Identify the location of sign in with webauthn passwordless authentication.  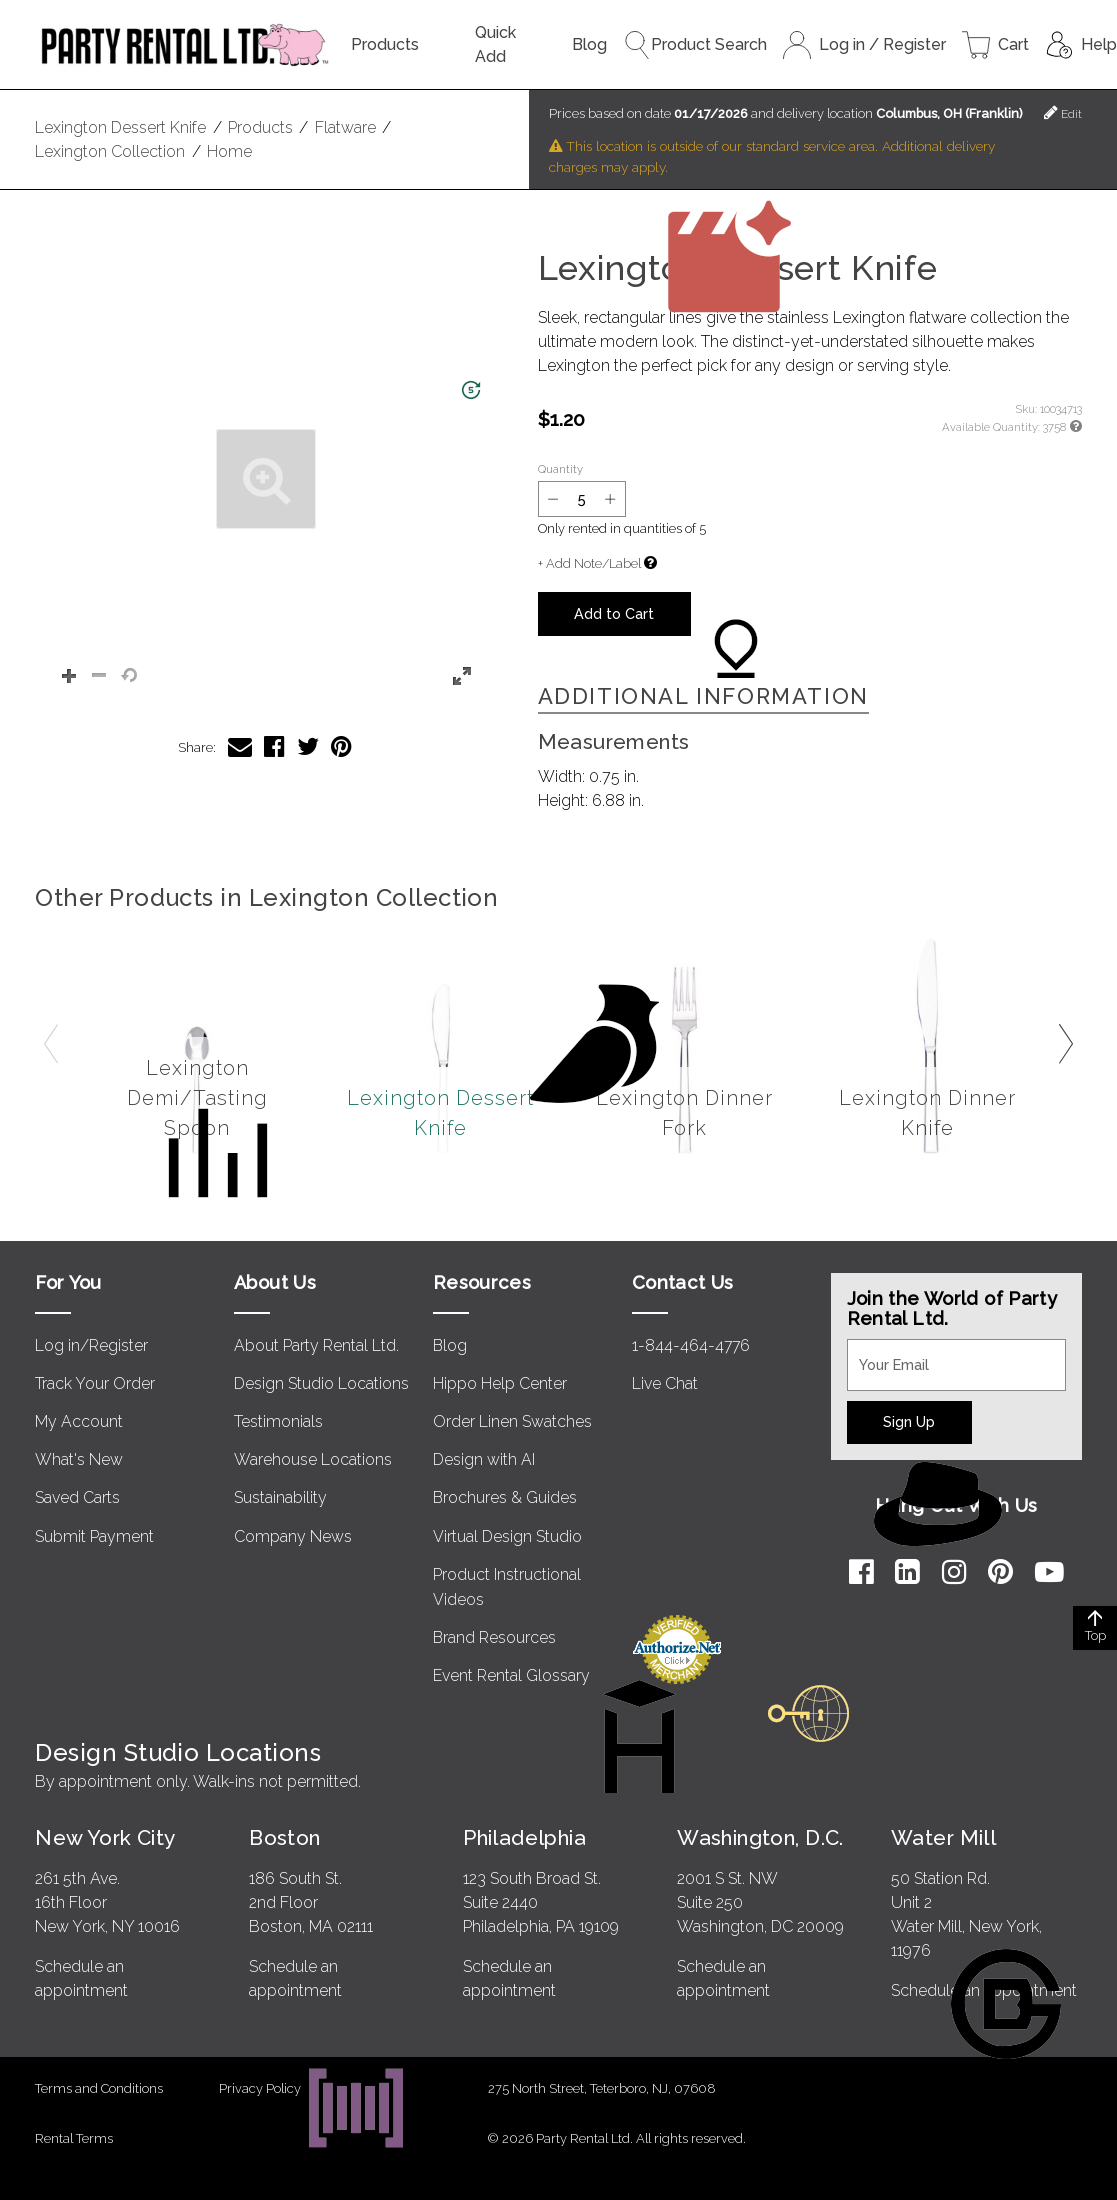
(808, 1713).